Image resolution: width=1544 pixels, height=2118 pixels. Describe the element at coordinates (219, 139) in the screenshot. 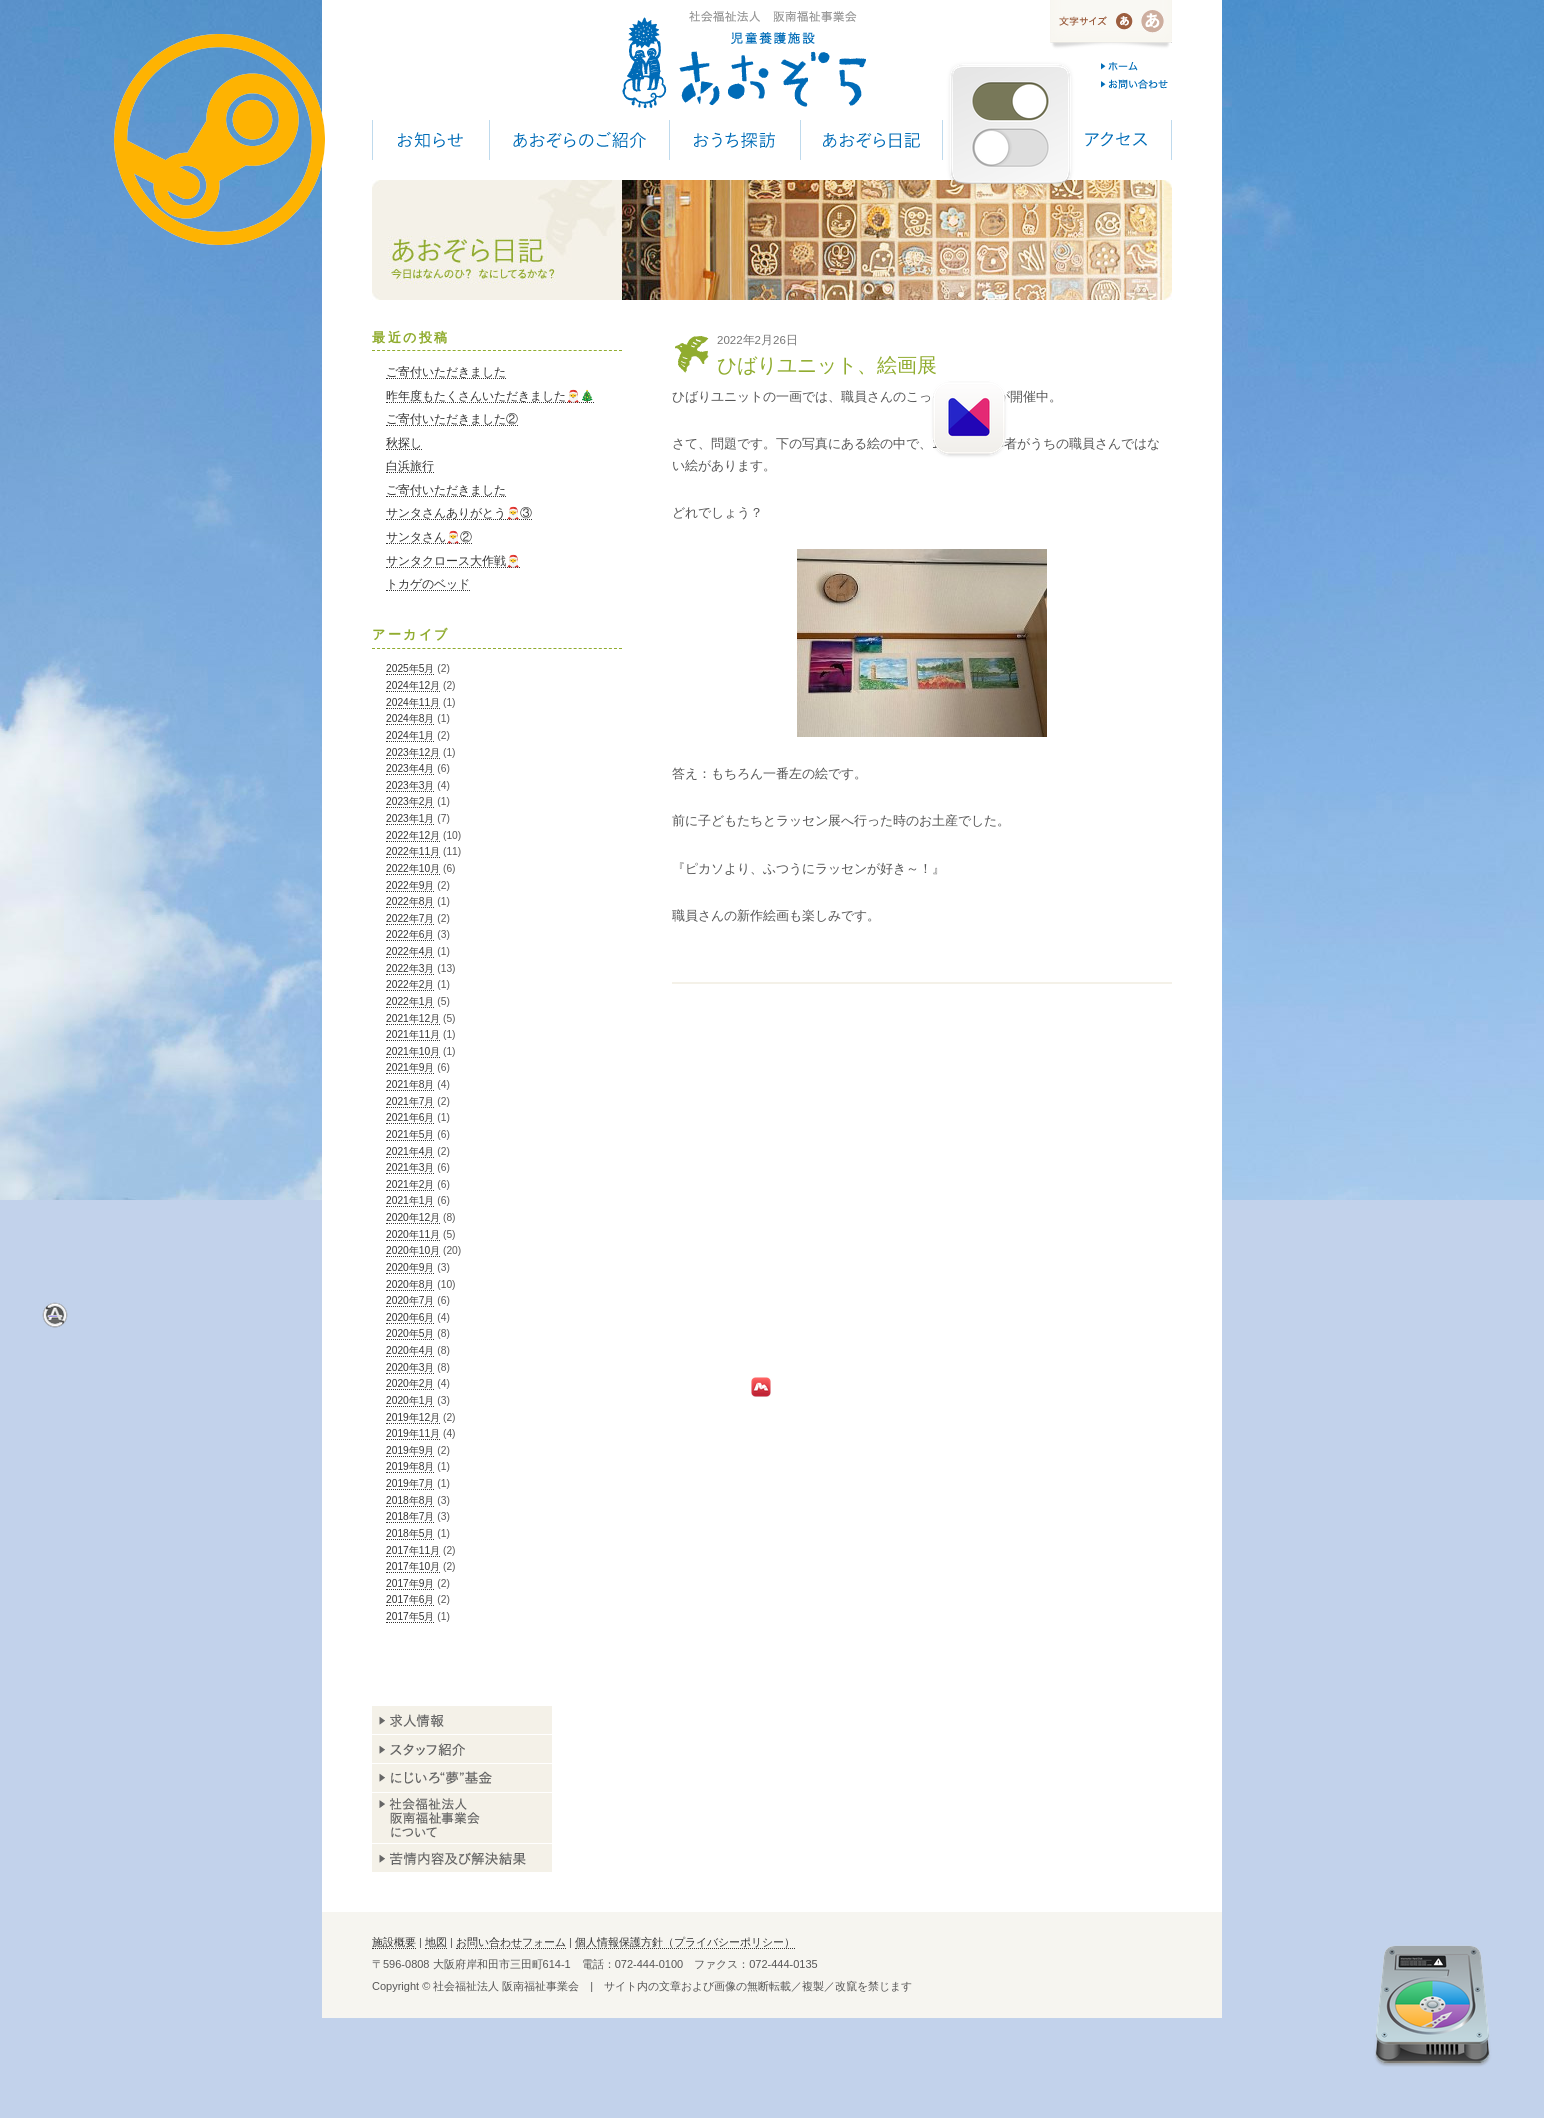

I see `open steam gaming platform` at that location.